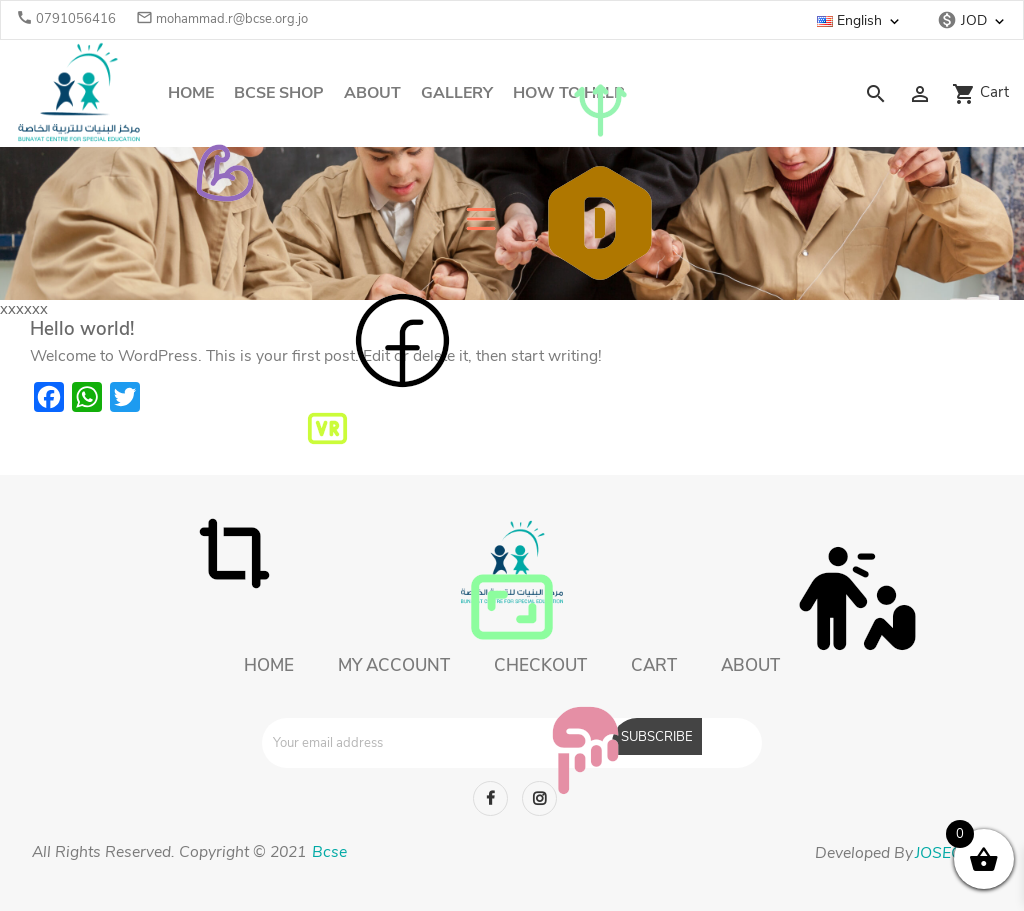  I want to click on indicates a "D" grade or rating level, so click(600, 223).